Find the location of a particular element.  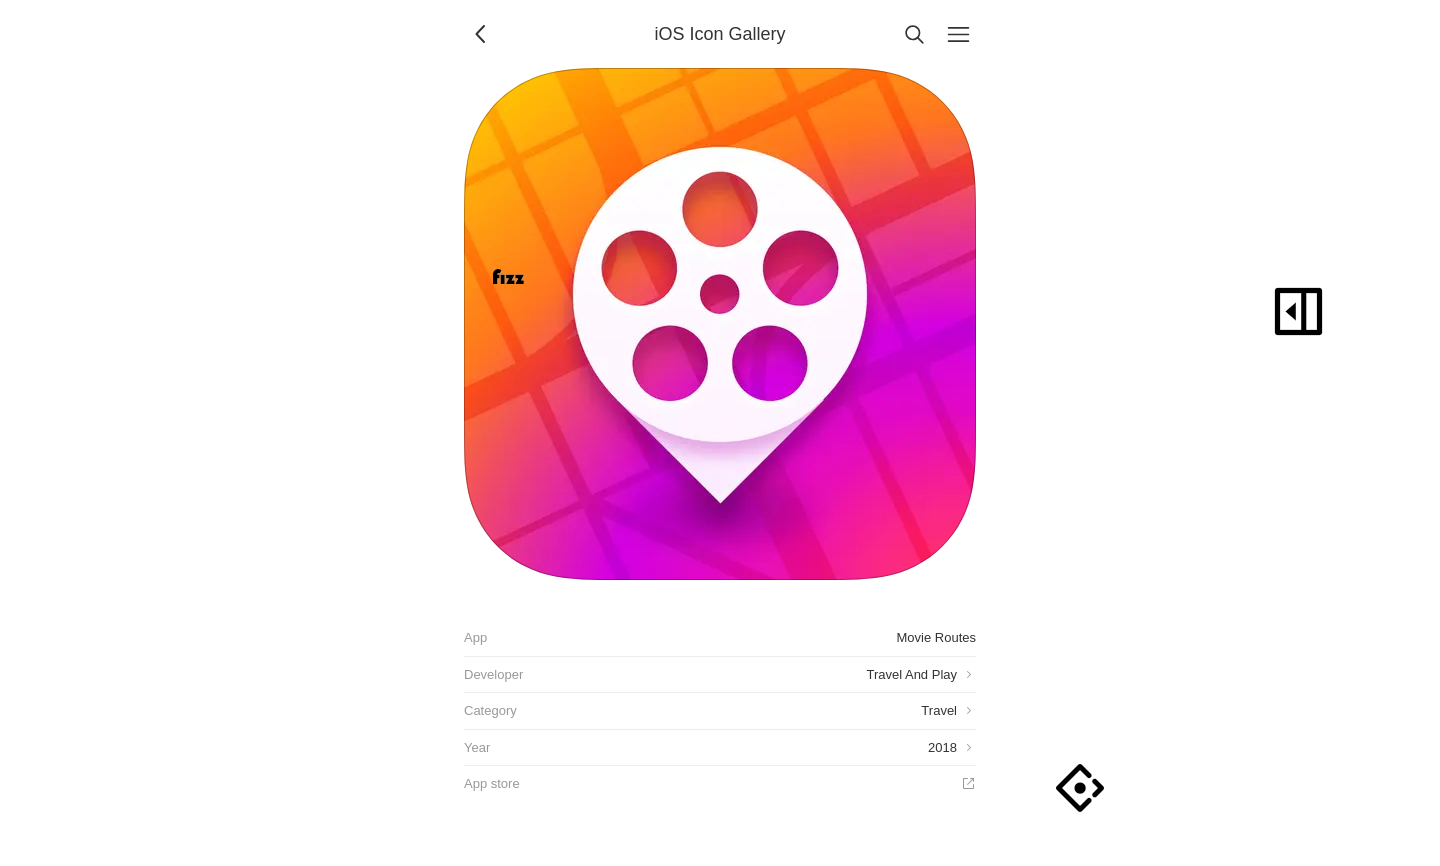

navigate to Ant Design documentation or resources is located at coordinates (1080, 788).